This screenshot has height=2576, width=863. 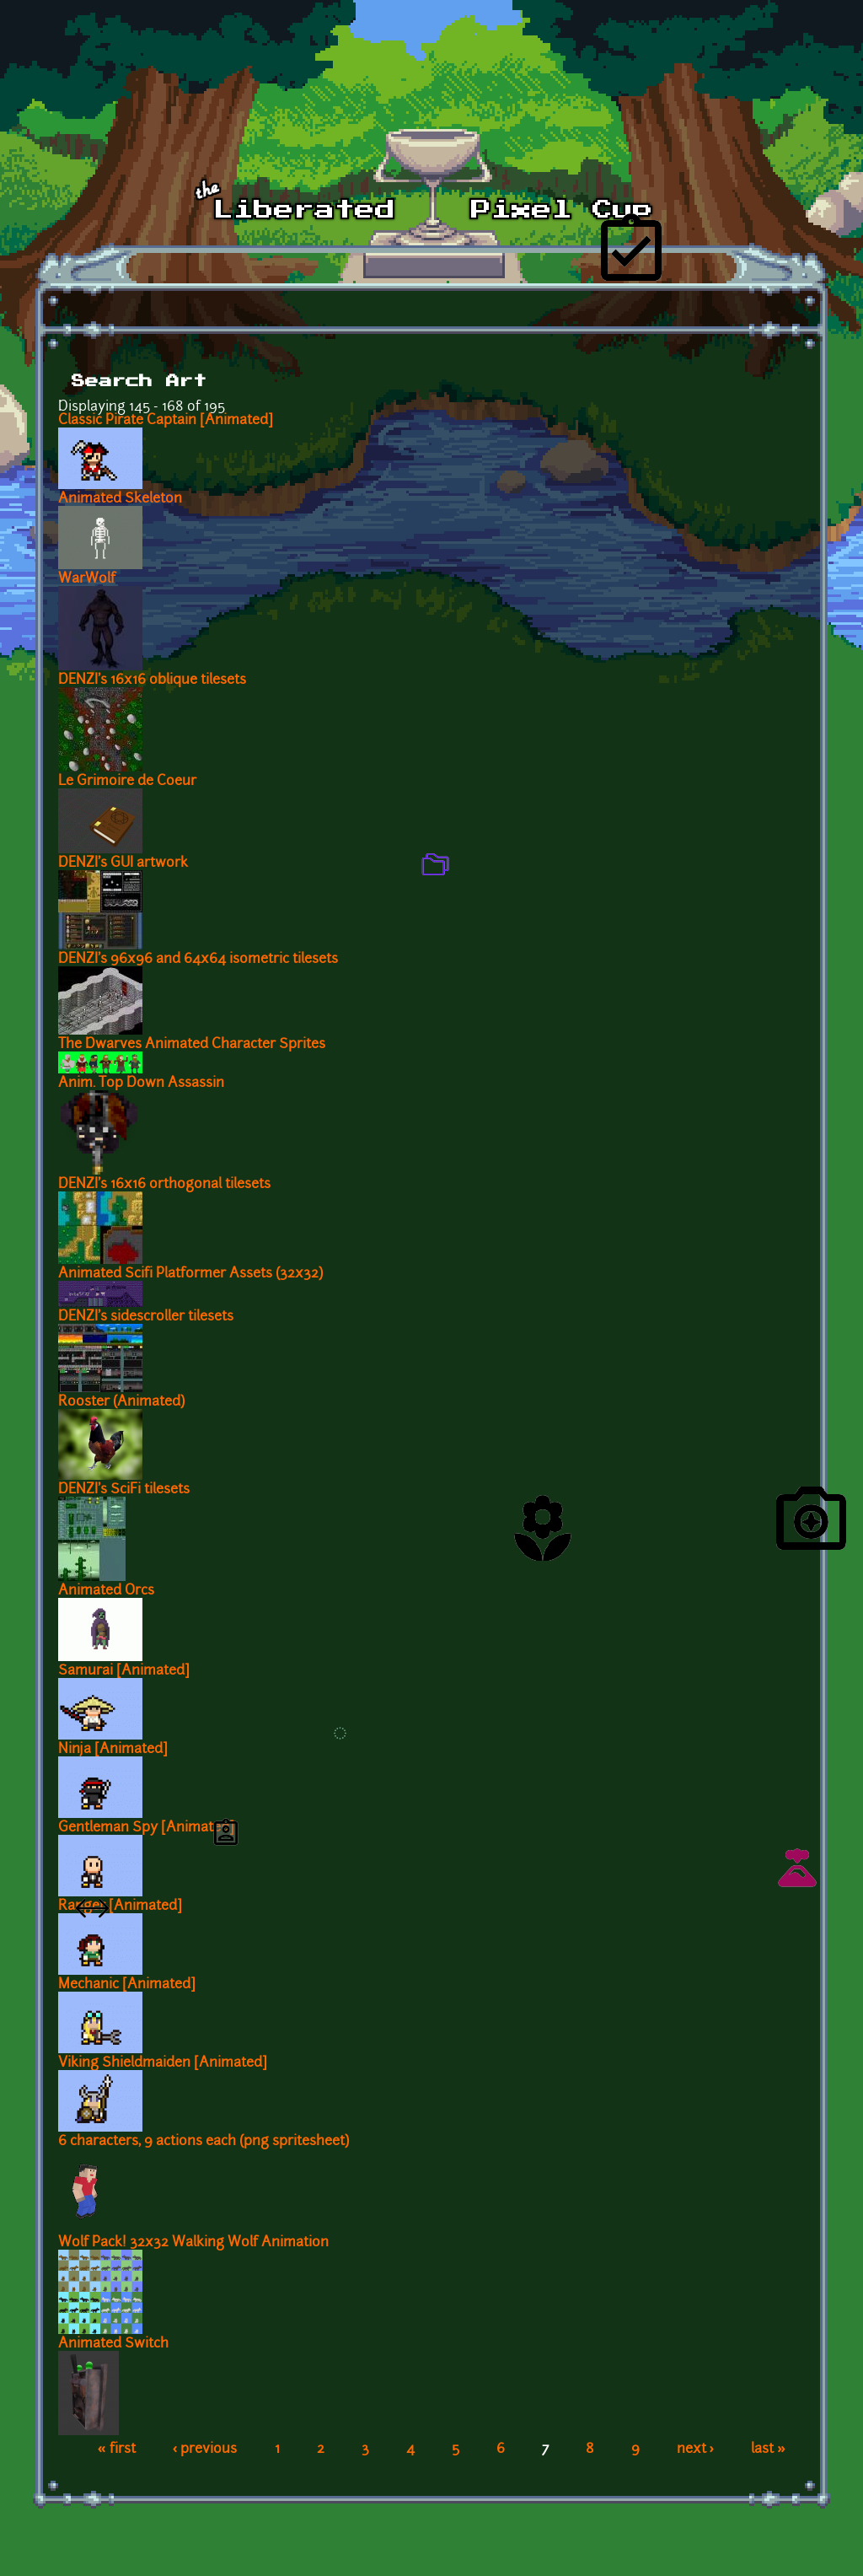 I want to click on browse all folders, so click(x=435, y=864).